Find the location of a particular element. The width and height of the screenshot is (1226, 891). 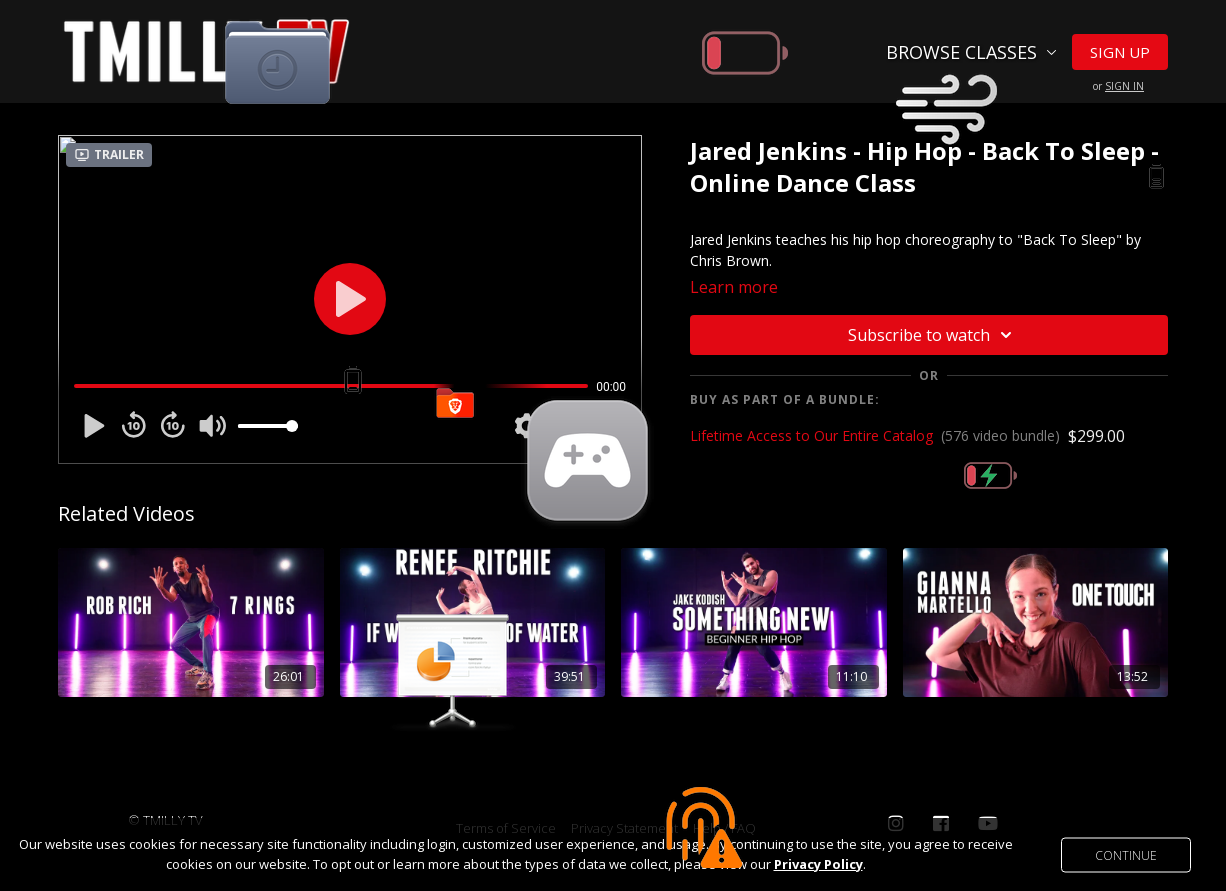

access gaming preferences and settings is located at coordinates (587, 462).